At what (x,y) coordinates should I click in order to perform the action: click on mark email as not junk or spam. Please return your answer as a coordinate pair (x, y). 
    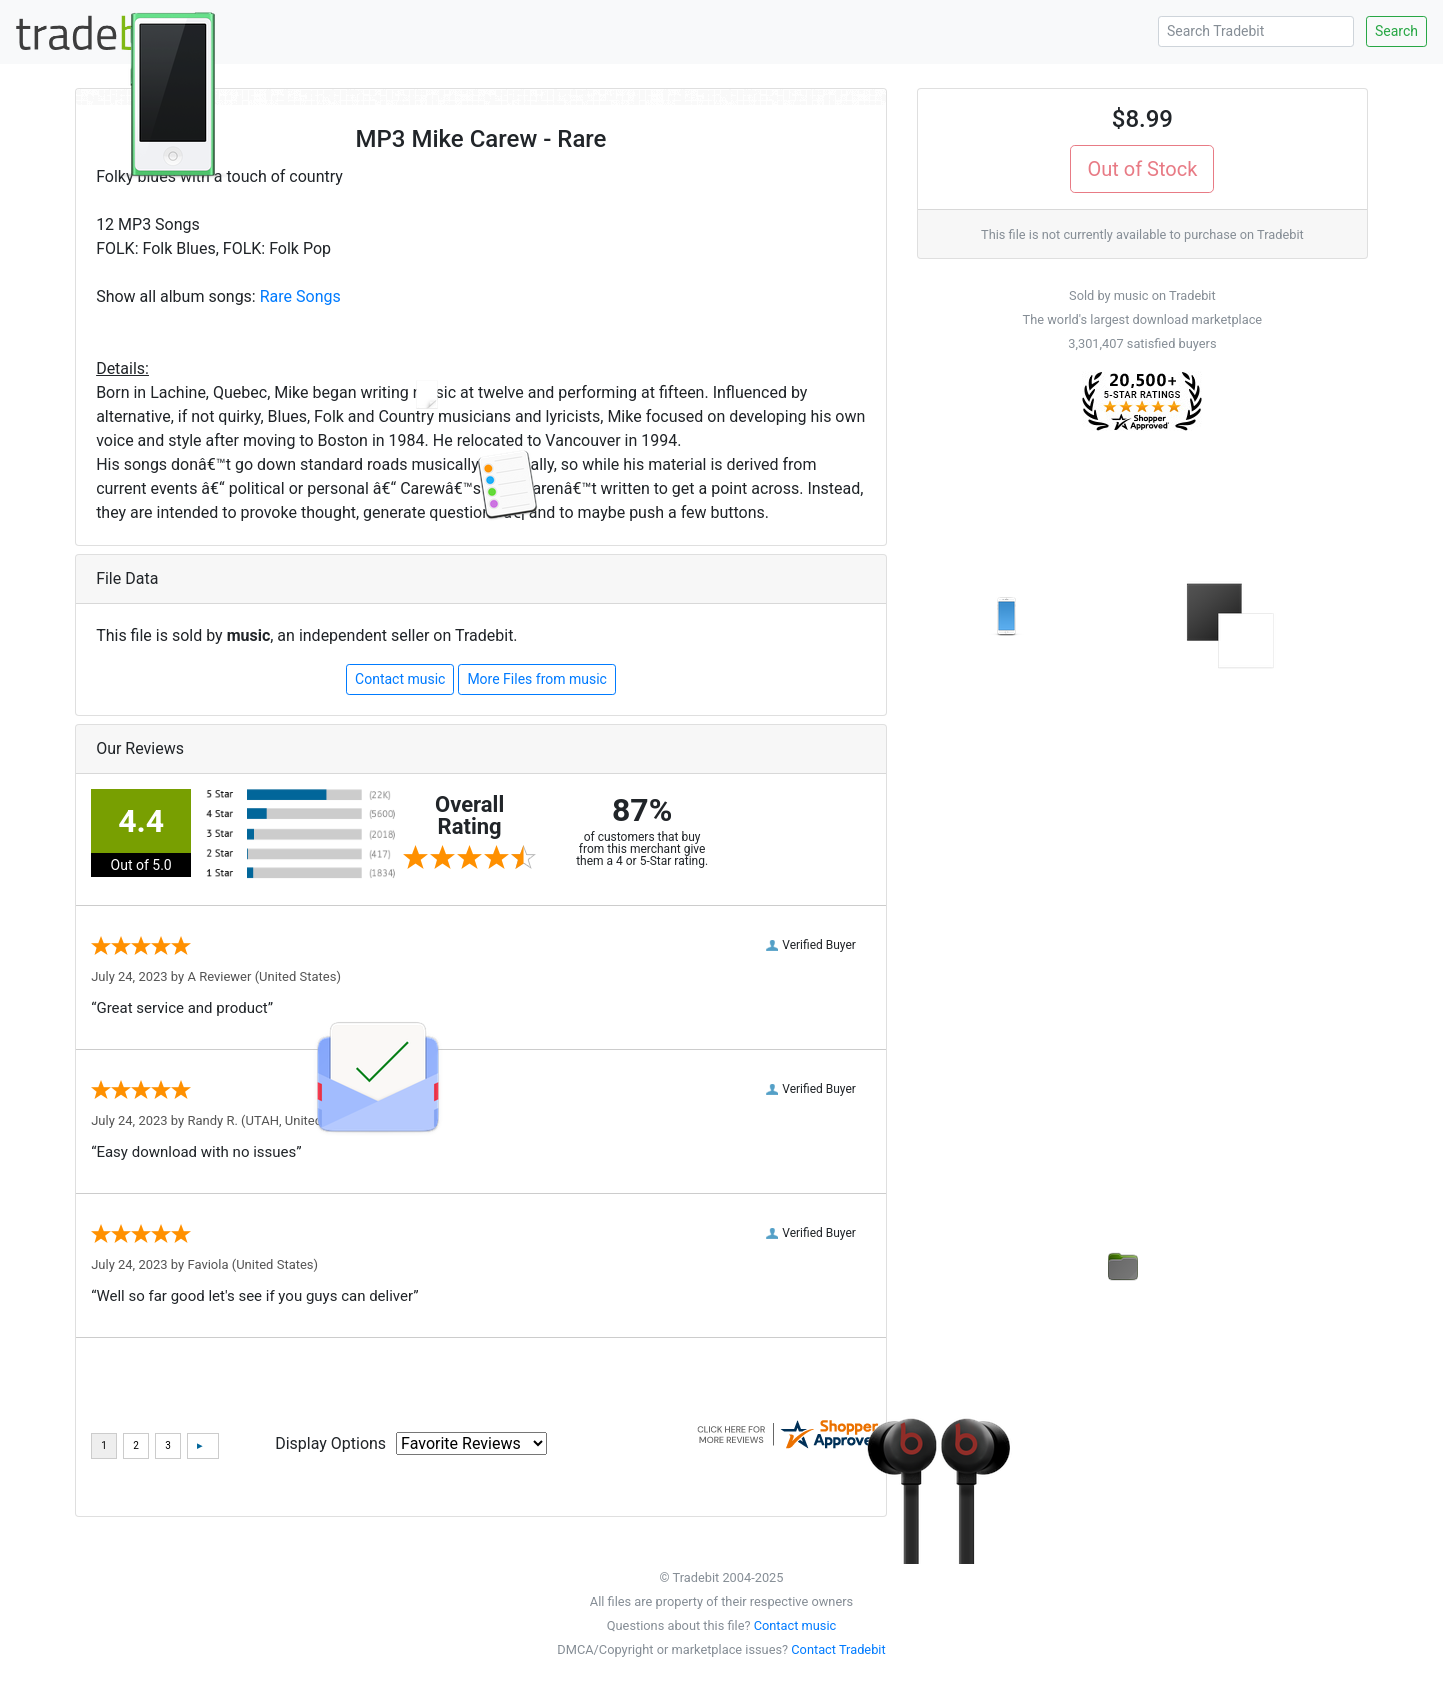
    Looking at the image, I should click on (378, 1084).